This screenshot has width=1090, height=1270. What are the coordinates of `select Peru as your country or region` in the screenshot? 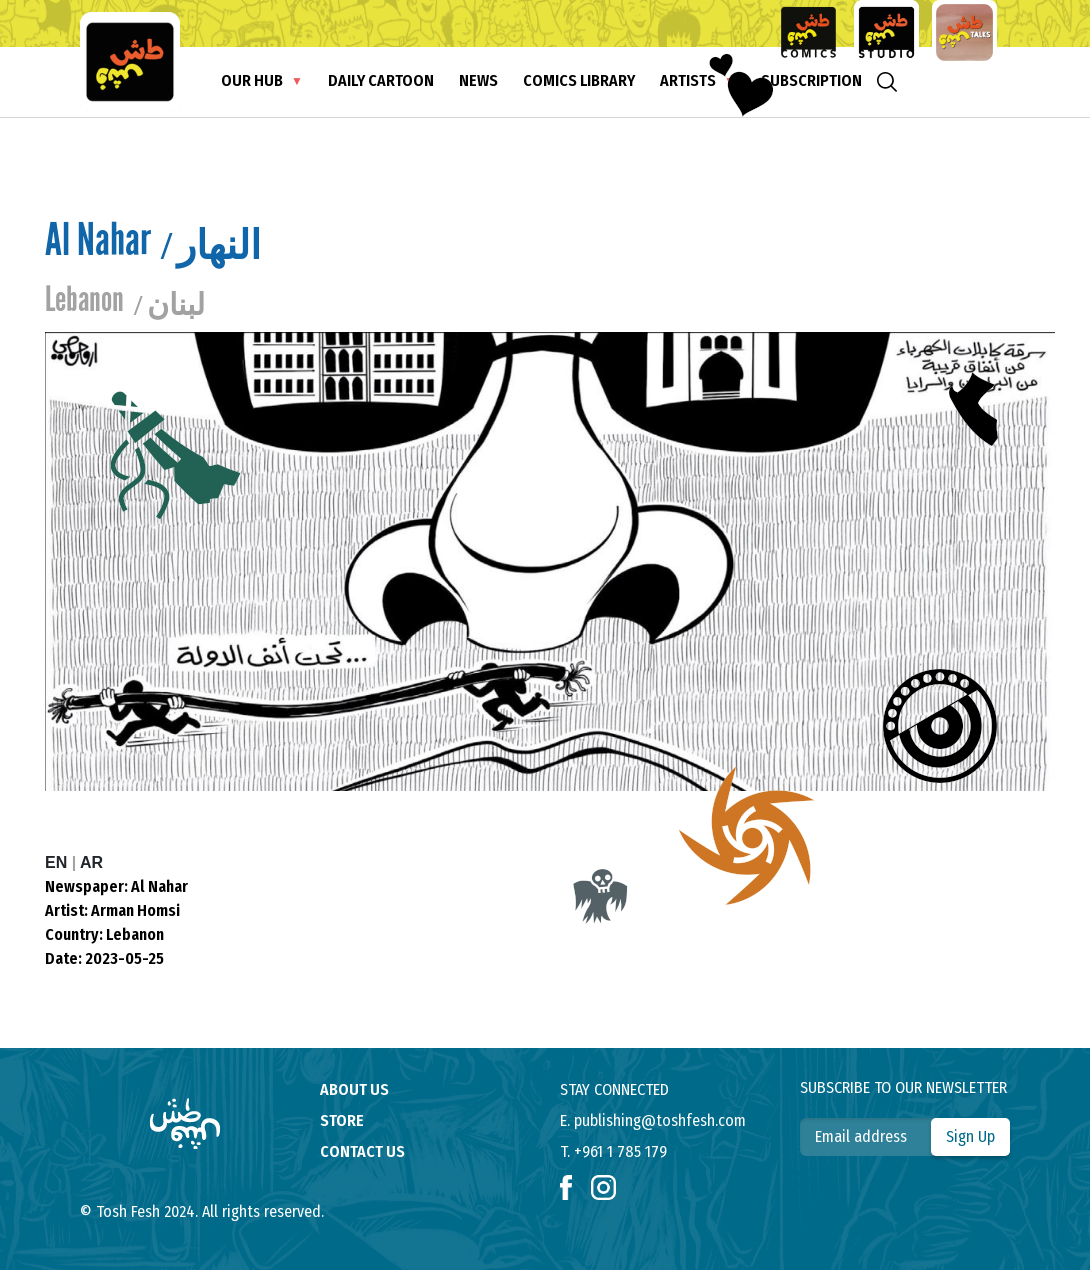 It's located at (973, 408).